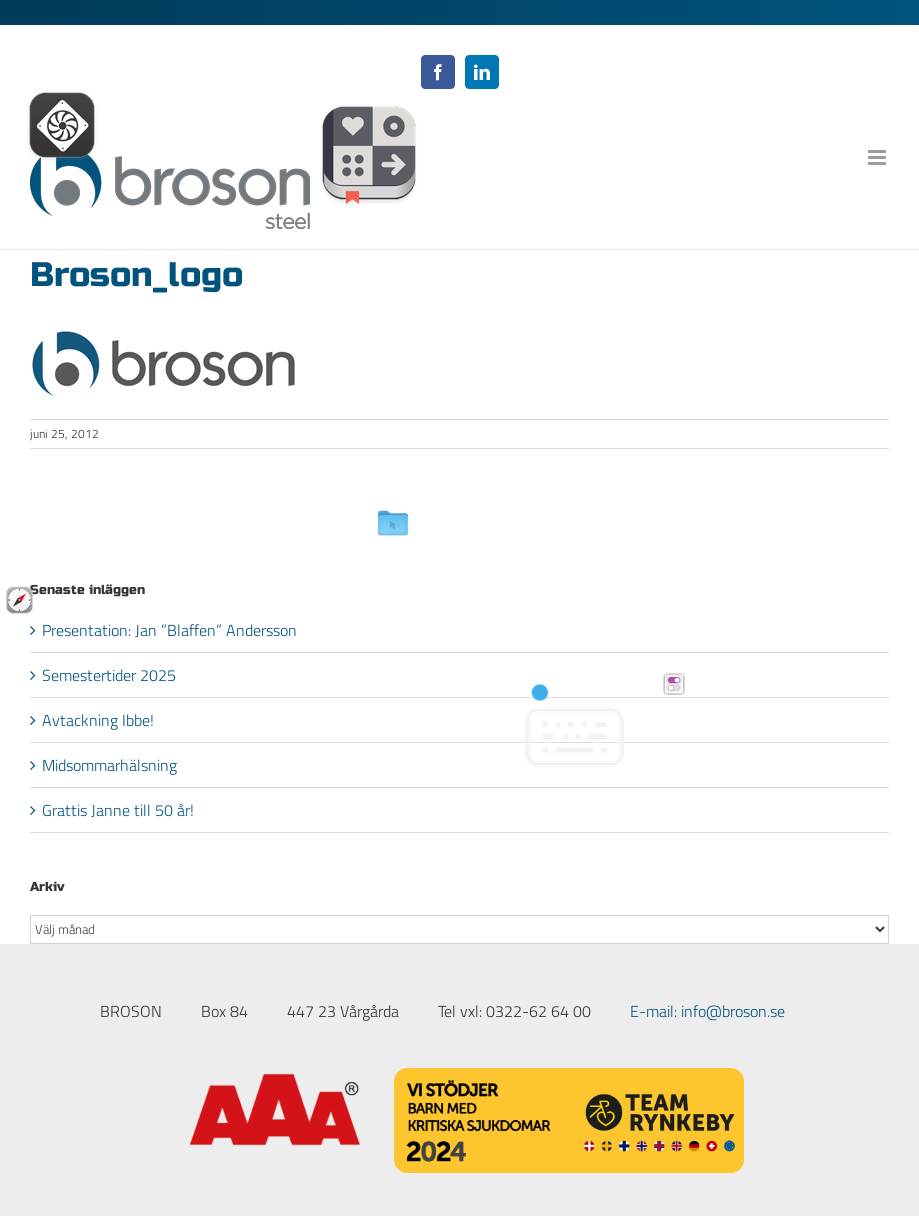  What do you see at coordinates (574, 725) in the screenshot?
I see `virtual keyboard is currently active` at bounding box center [574, 725].